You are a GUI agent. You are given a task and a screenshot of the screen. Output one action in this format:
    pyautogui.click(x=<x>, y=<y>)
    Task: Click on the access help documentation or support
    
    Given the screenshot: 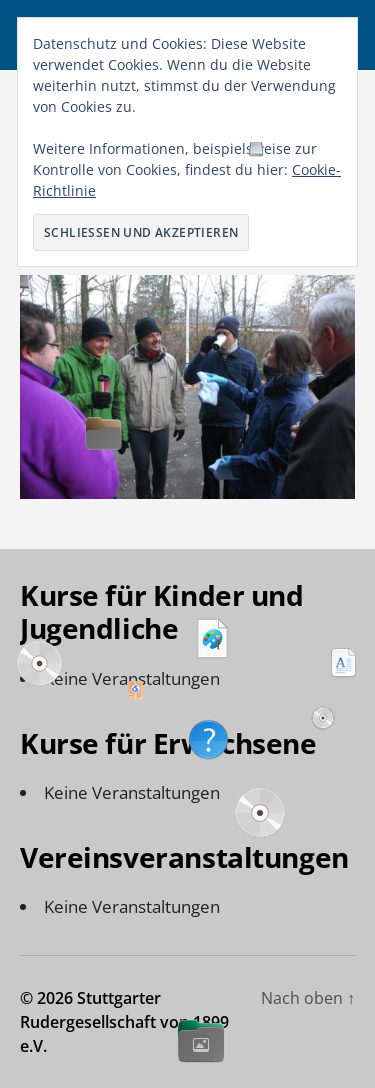 What is the action you would take?
    pyautogui.click(x=208, y=739)
    